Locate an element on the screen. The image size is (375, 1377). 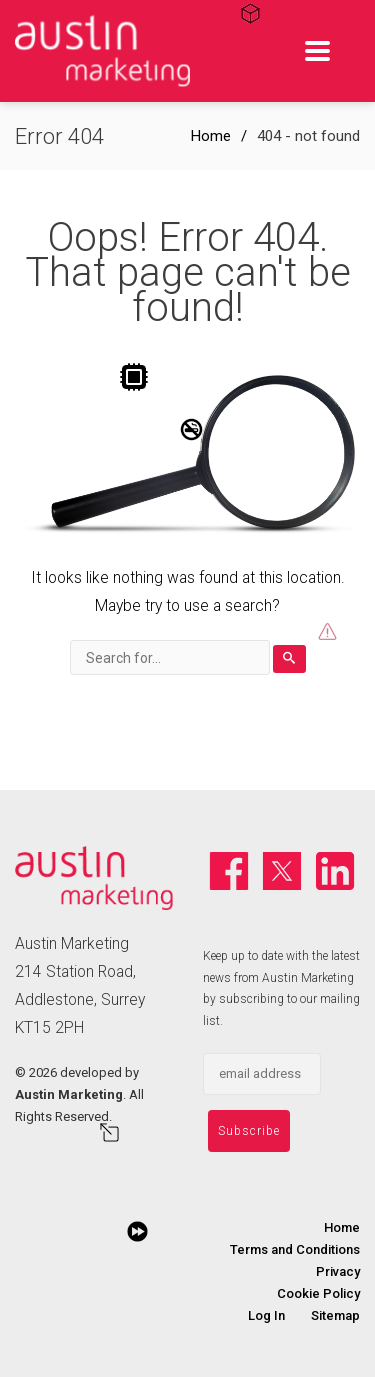
view hardware or processor information is located at coordinates (134, 377).